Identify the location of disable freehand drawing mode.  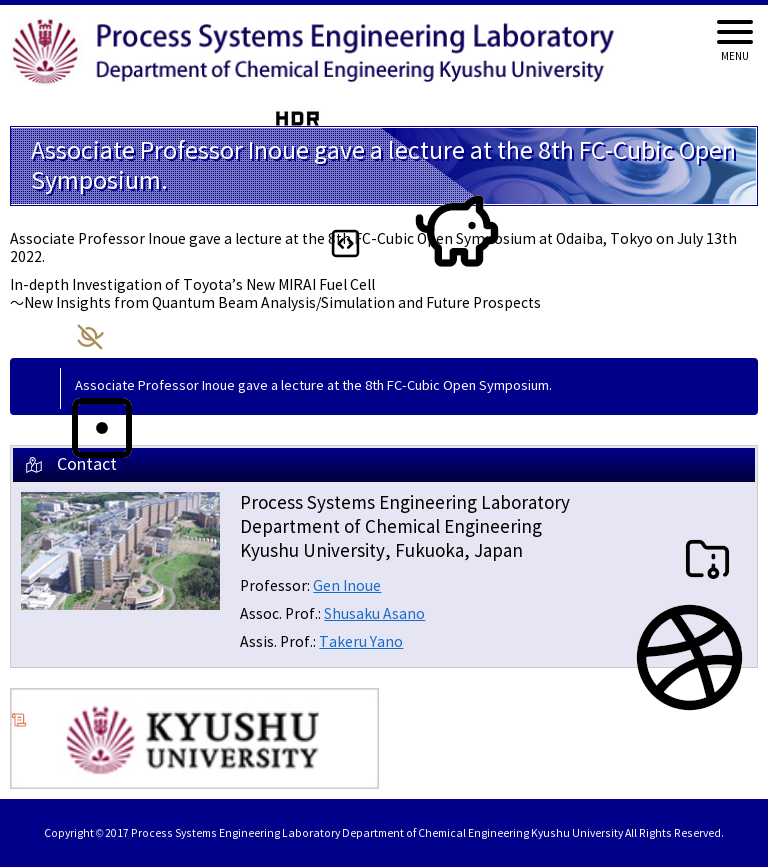
(90, 337).